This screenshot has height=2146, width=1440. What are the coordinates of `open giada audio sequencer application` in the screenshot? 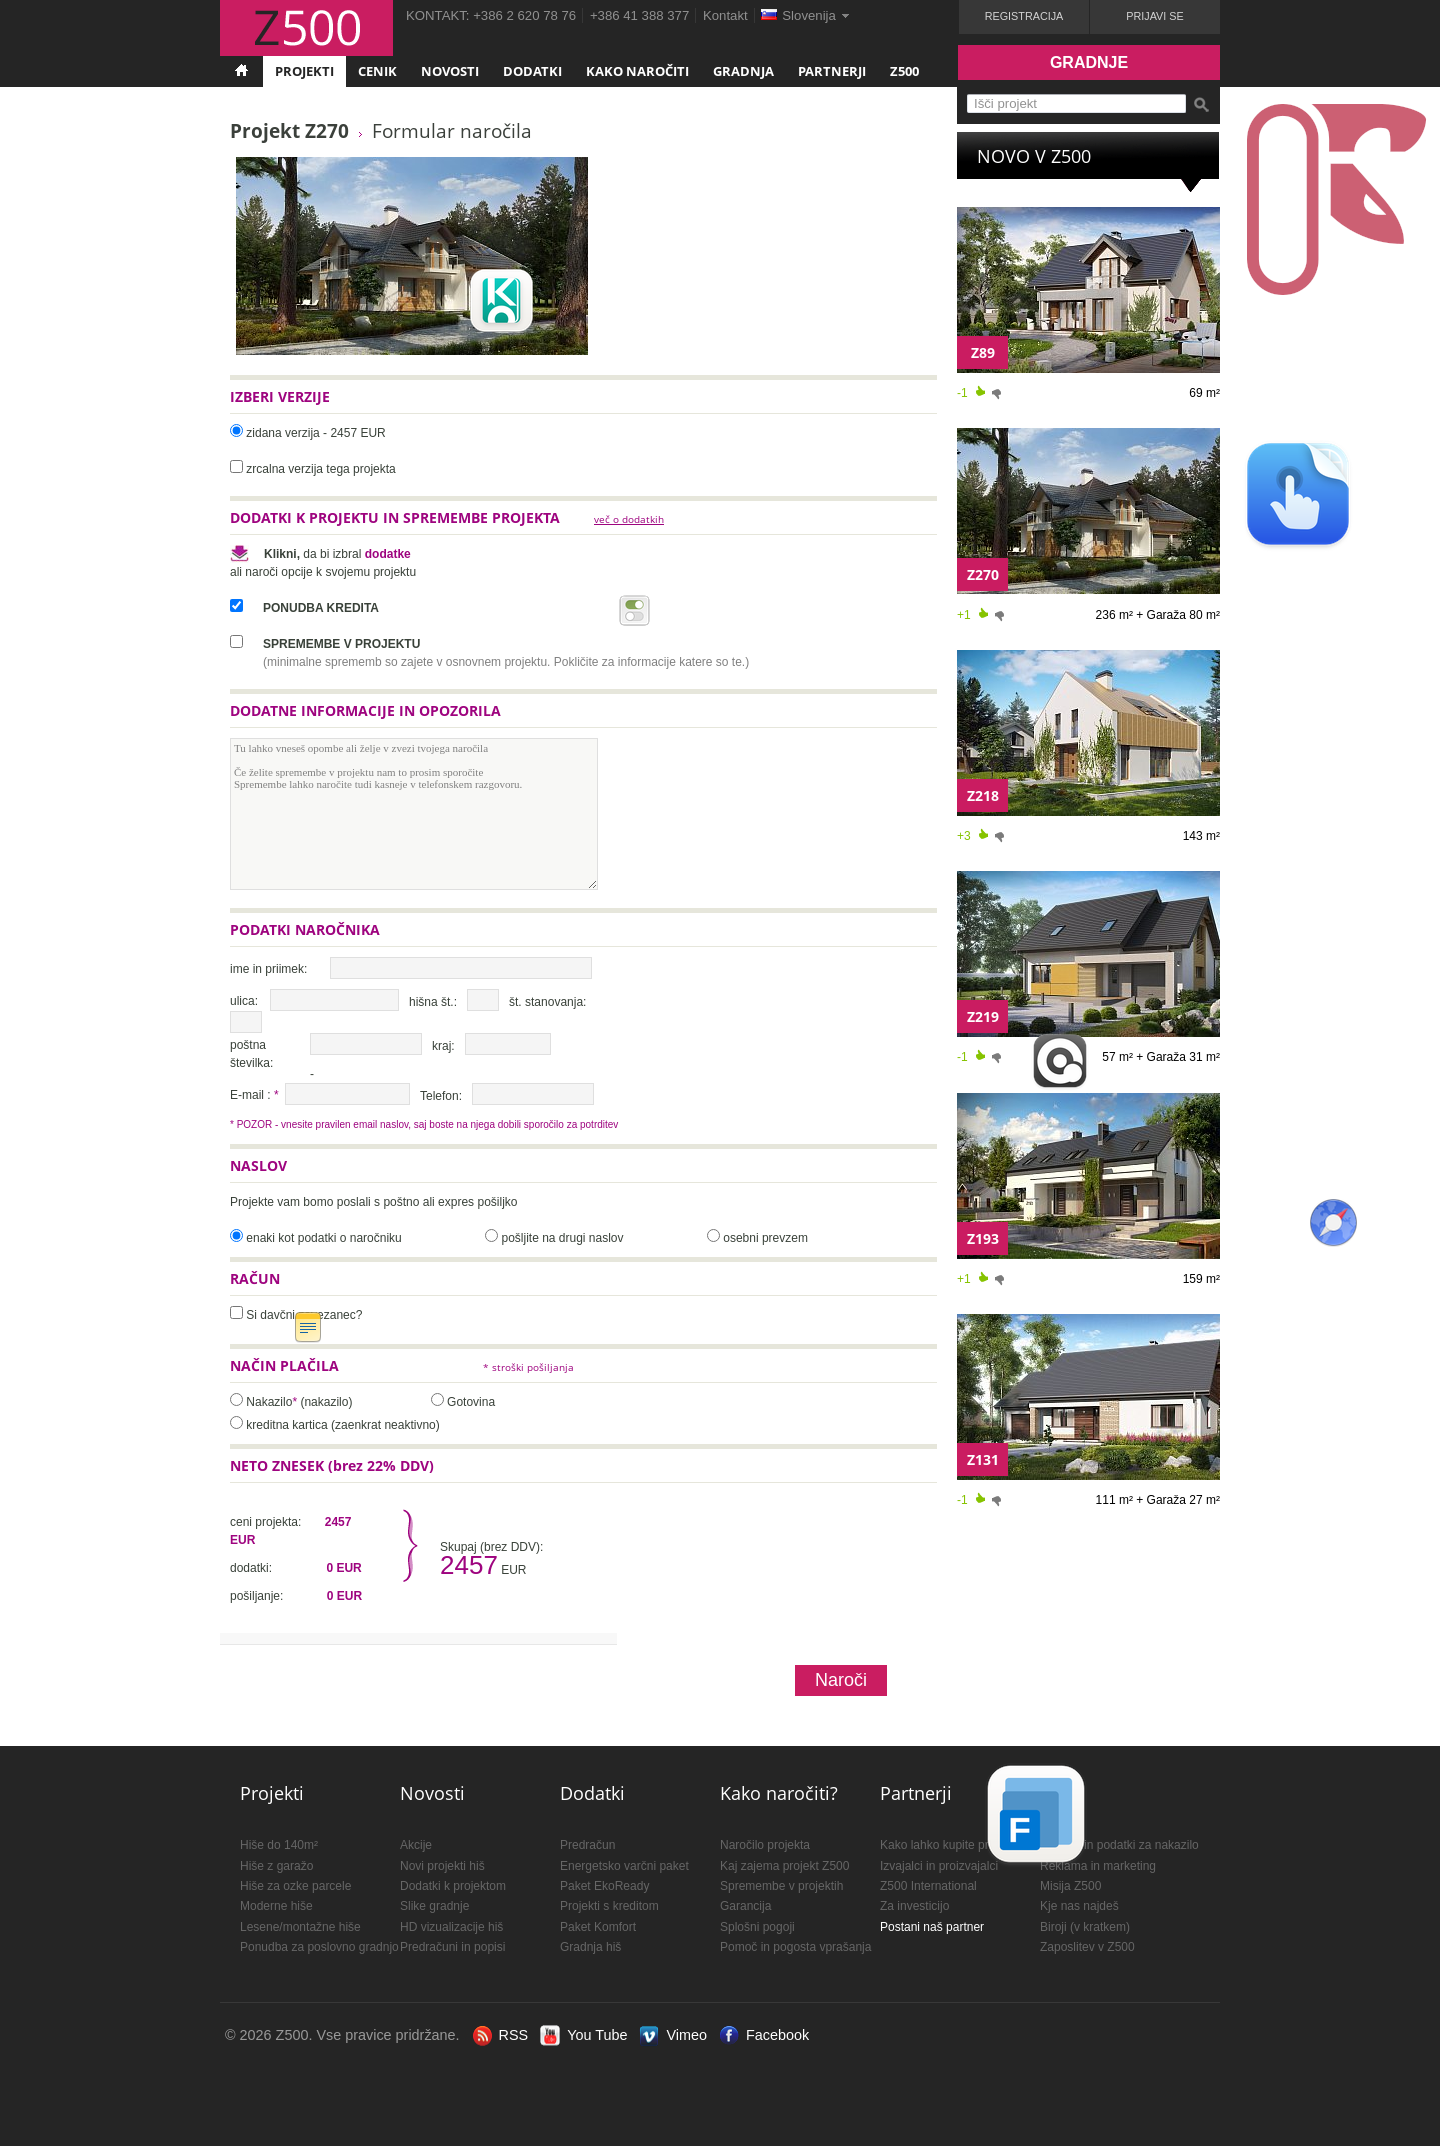 It's located at (1060, 1061).